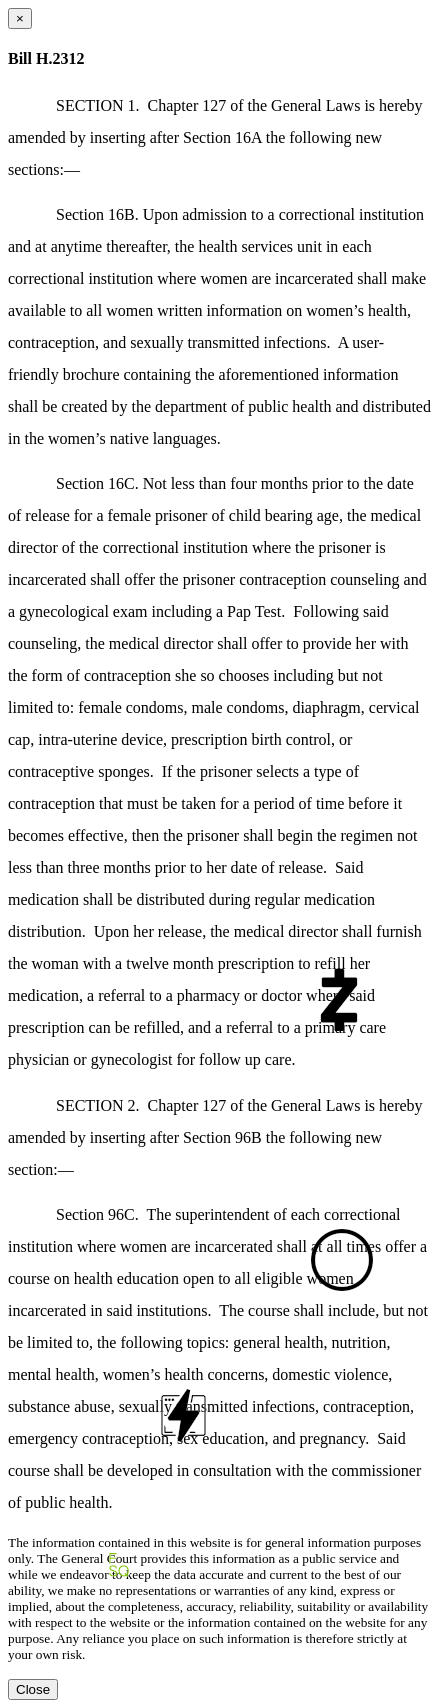 This screenshot has width=439, height=1708. I want to click on conventional commits project logo, so click(342, 1260).